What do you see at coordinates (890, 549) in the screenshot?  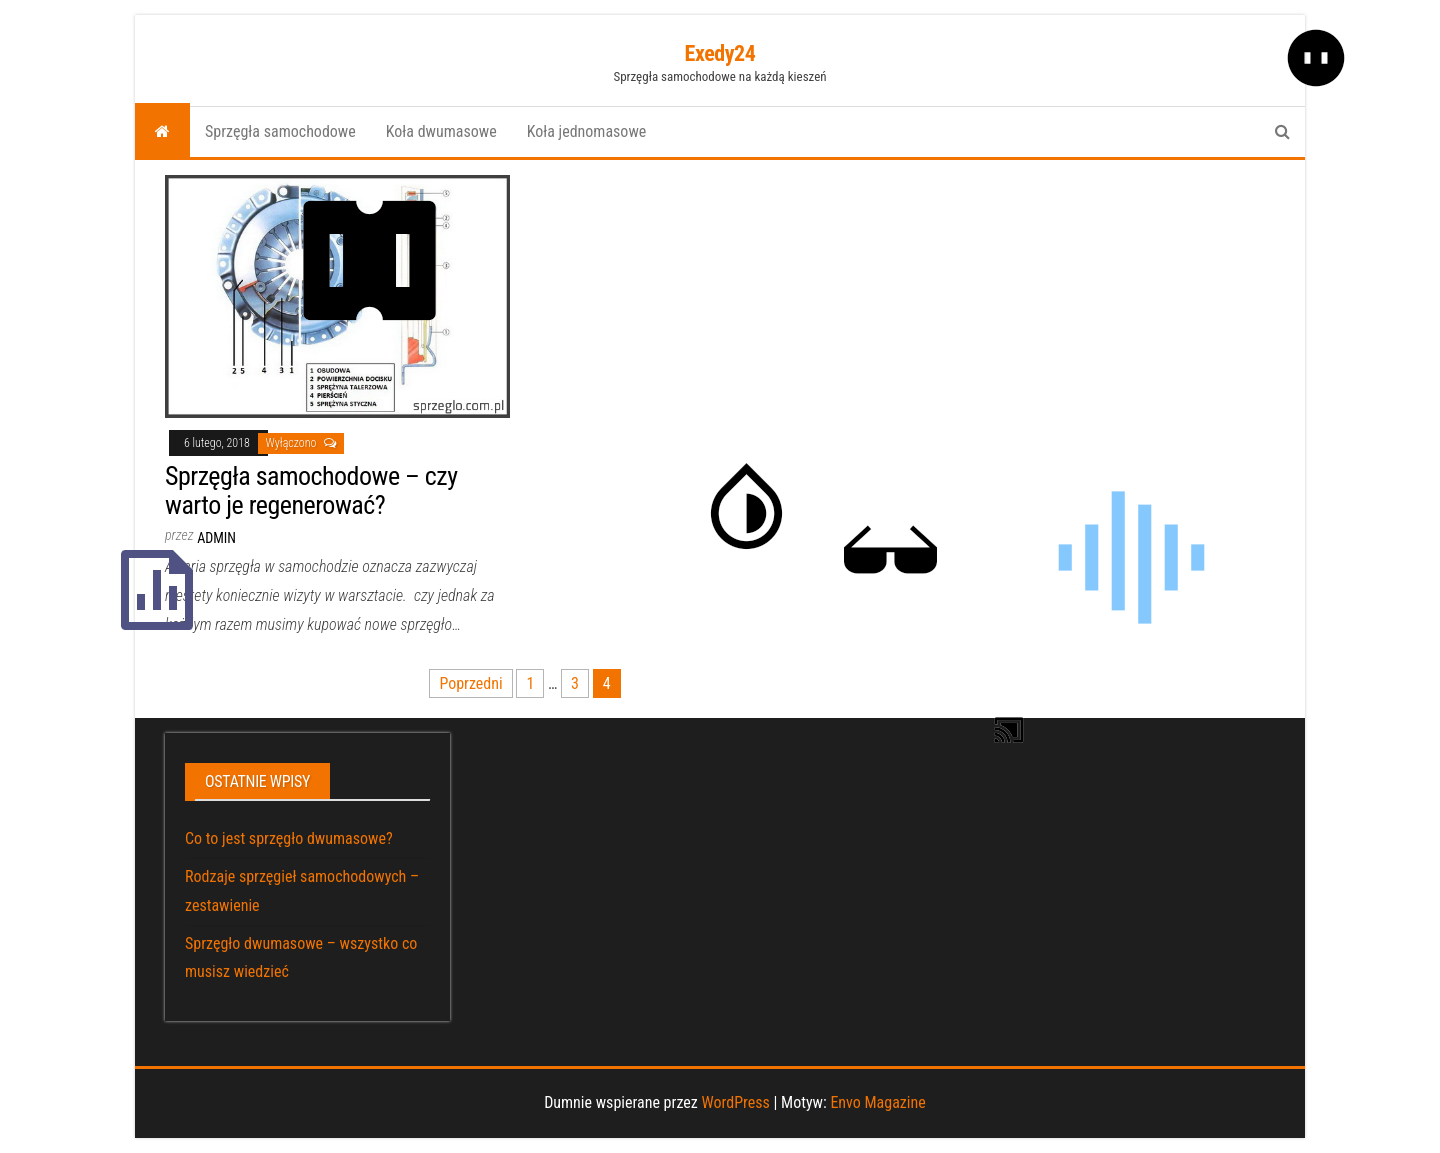 I see `awesome lists logo` at bounding box center [890, 549].